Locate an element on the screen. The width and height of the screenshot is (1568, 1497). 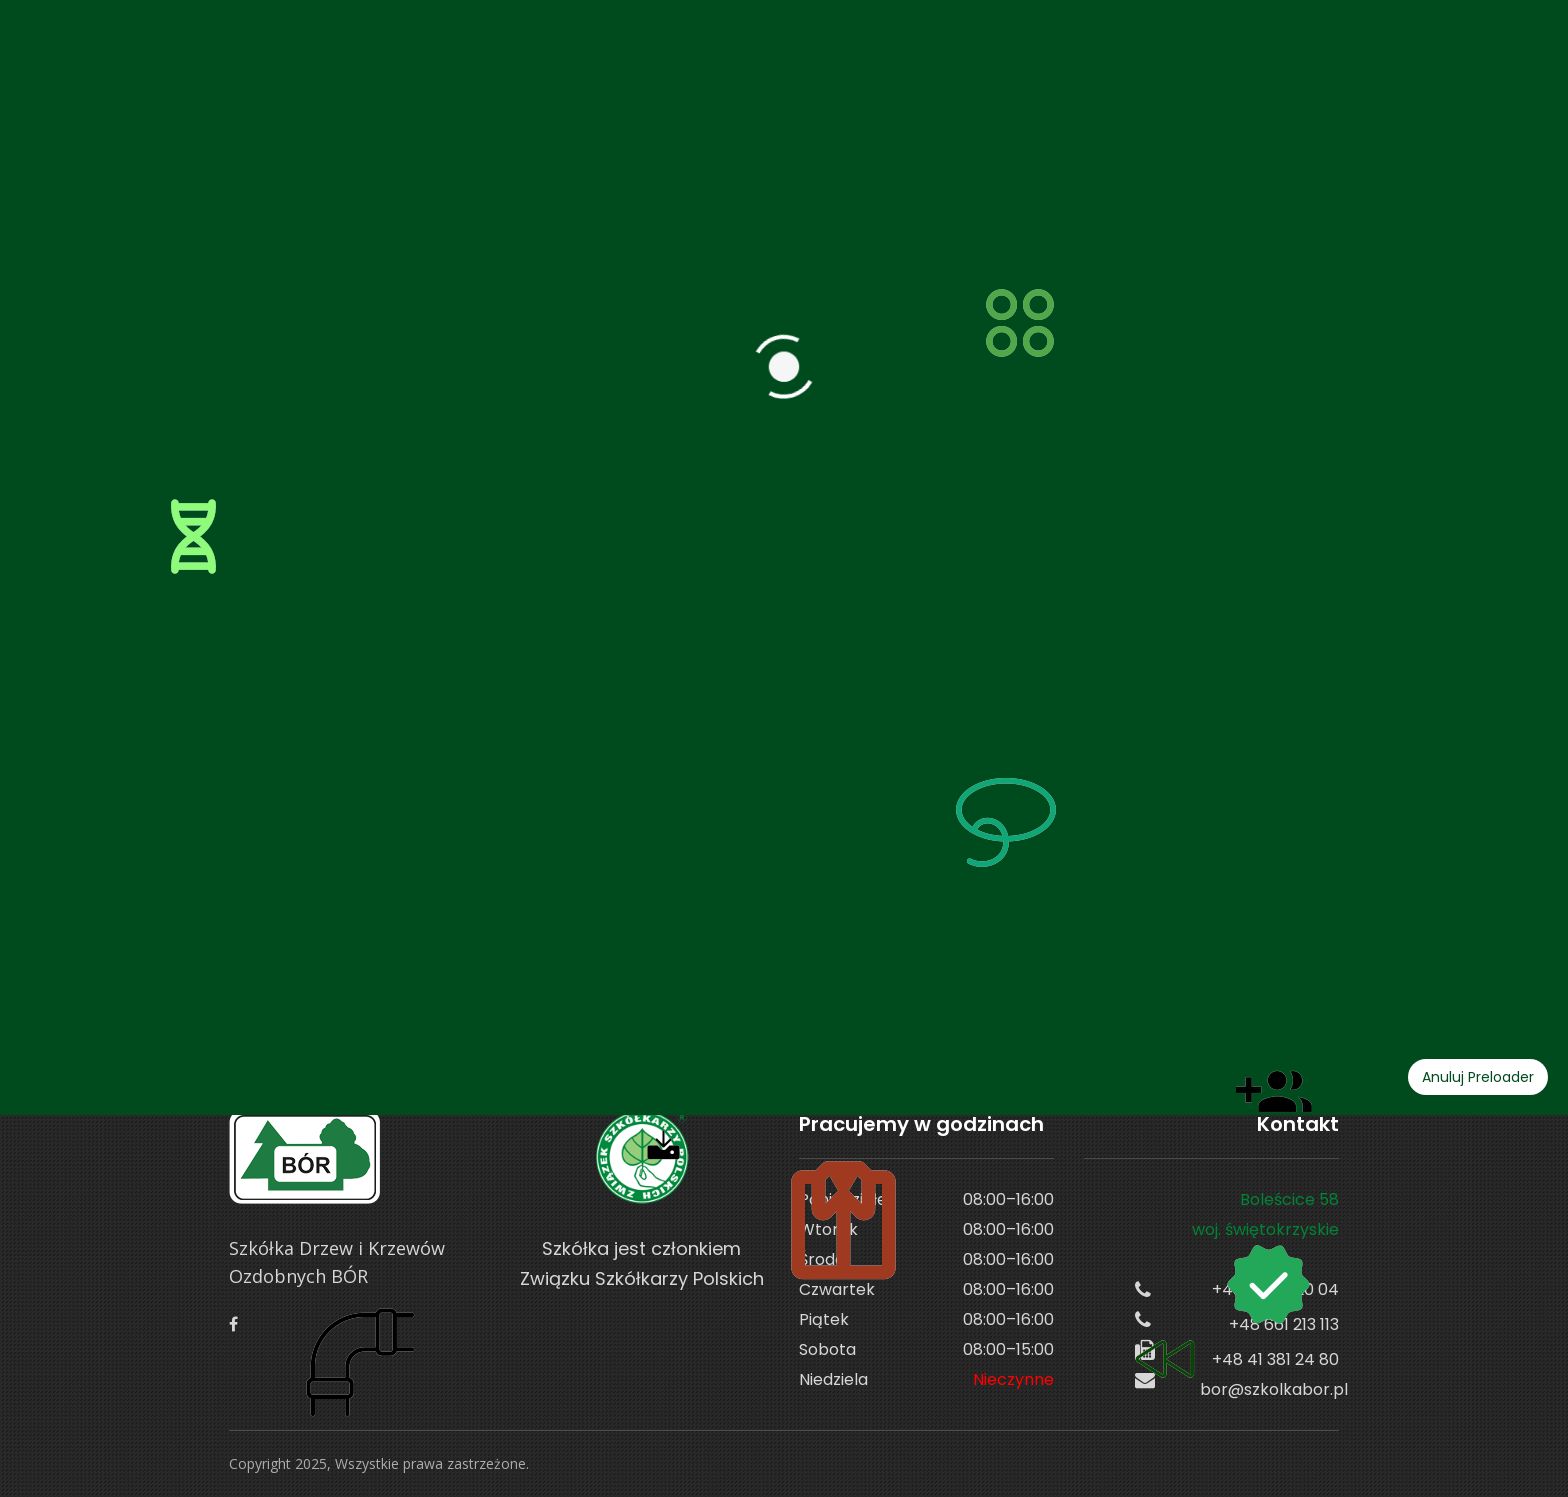
indicates a verified discord server is located at coordinates (1268, 1284).